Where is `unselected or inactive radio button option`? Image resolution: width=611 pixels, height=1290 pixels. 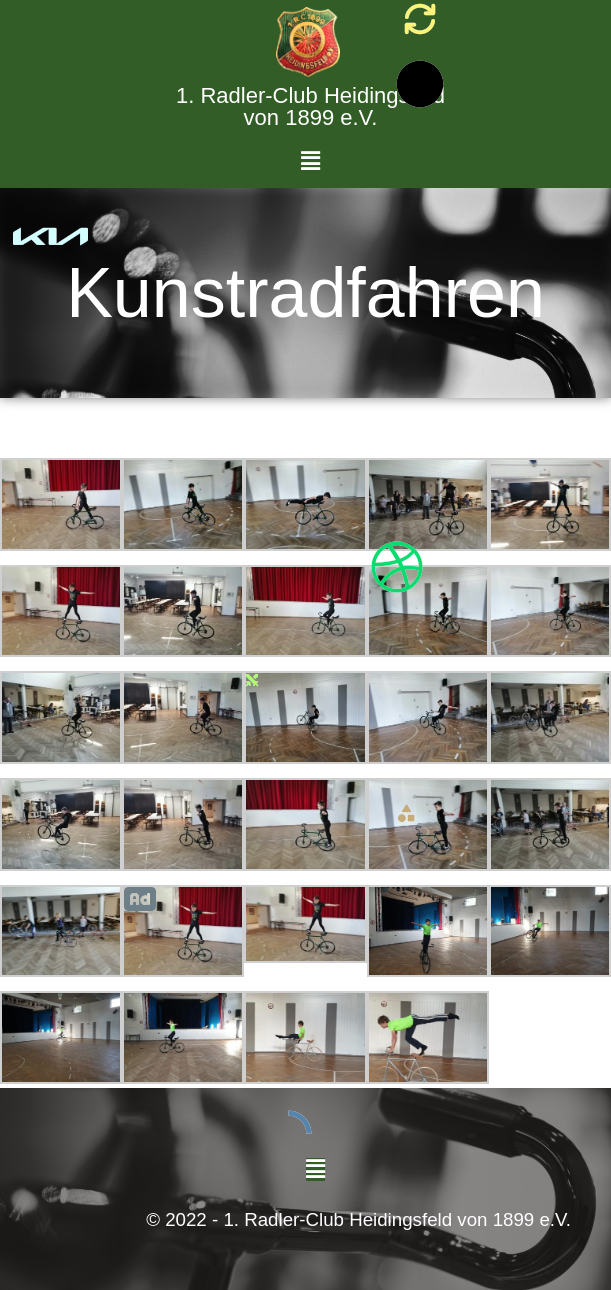 unselected or inactive radio button option is located at coordinates (420, 84).